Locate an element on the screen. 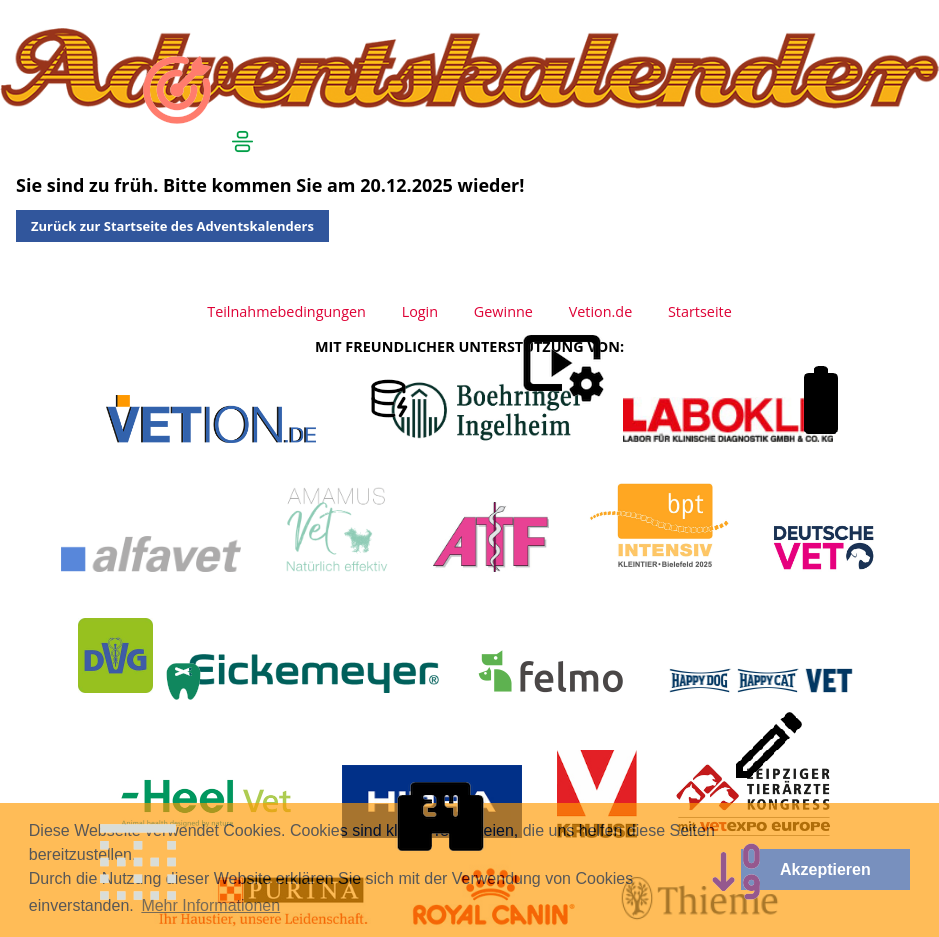  adjust video playback settings is located at coordinates (562, 363).